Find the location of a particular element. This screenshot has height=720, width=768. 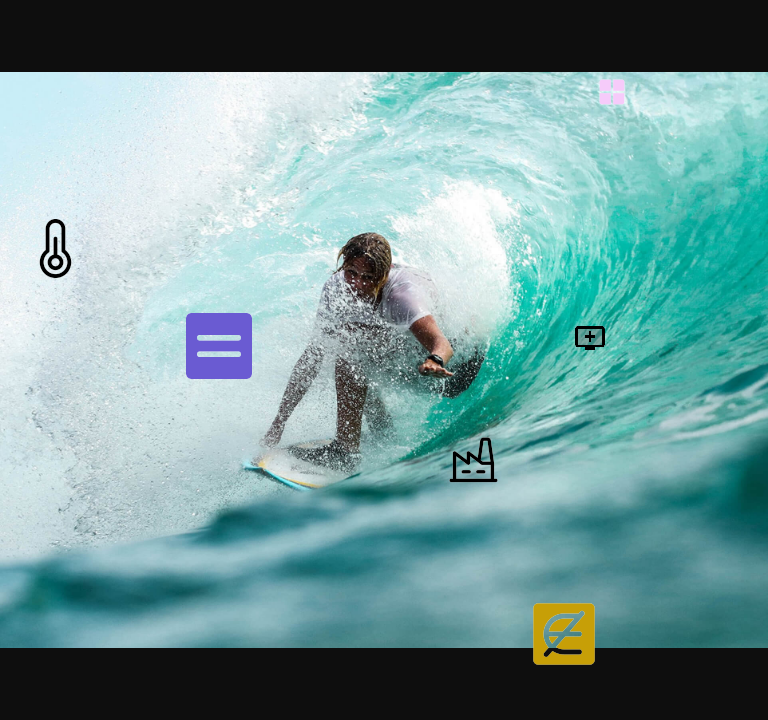

add video to watch queue is located at coordinates (590, 338).